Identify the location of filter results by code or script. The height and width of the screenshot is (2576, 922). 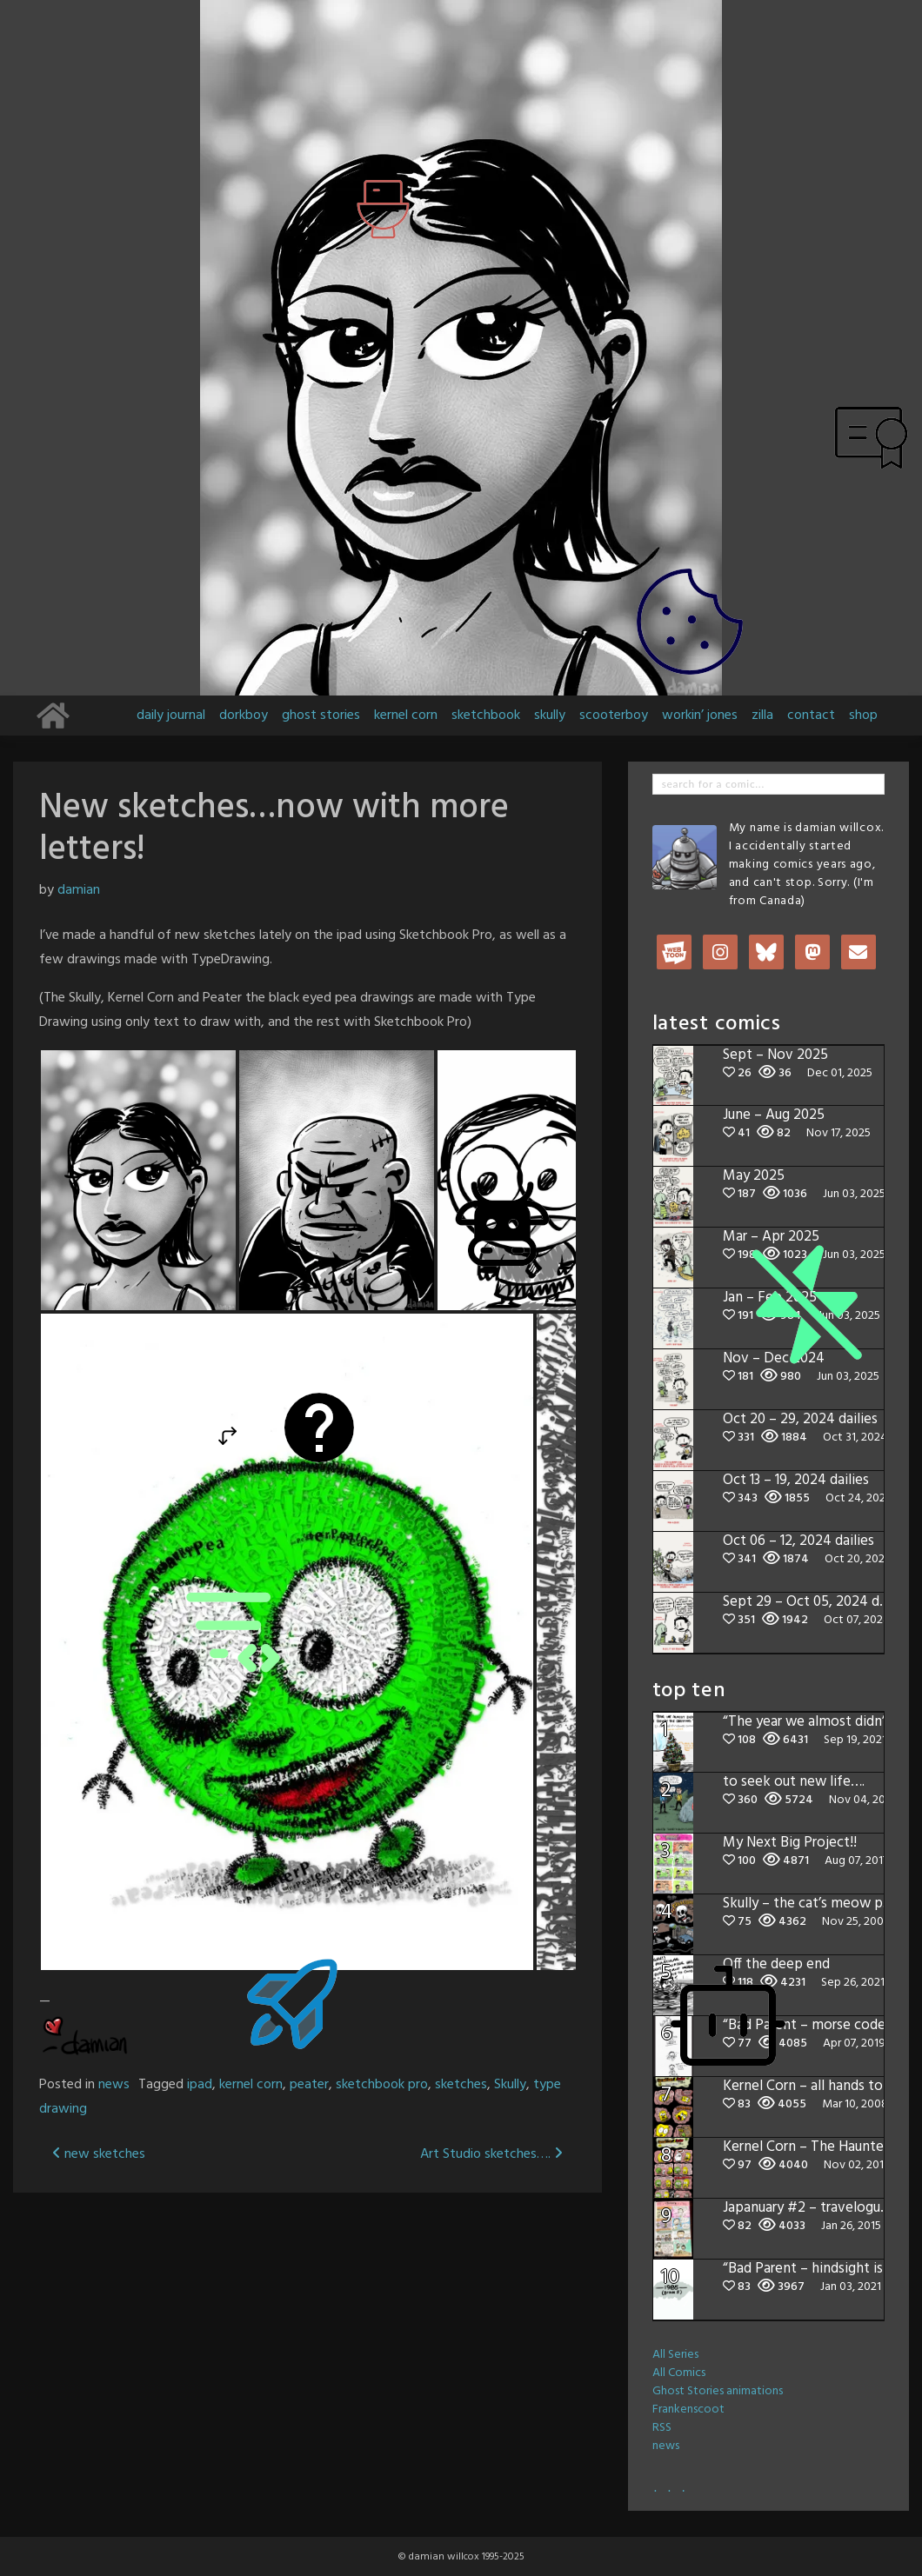
(228, 1625).